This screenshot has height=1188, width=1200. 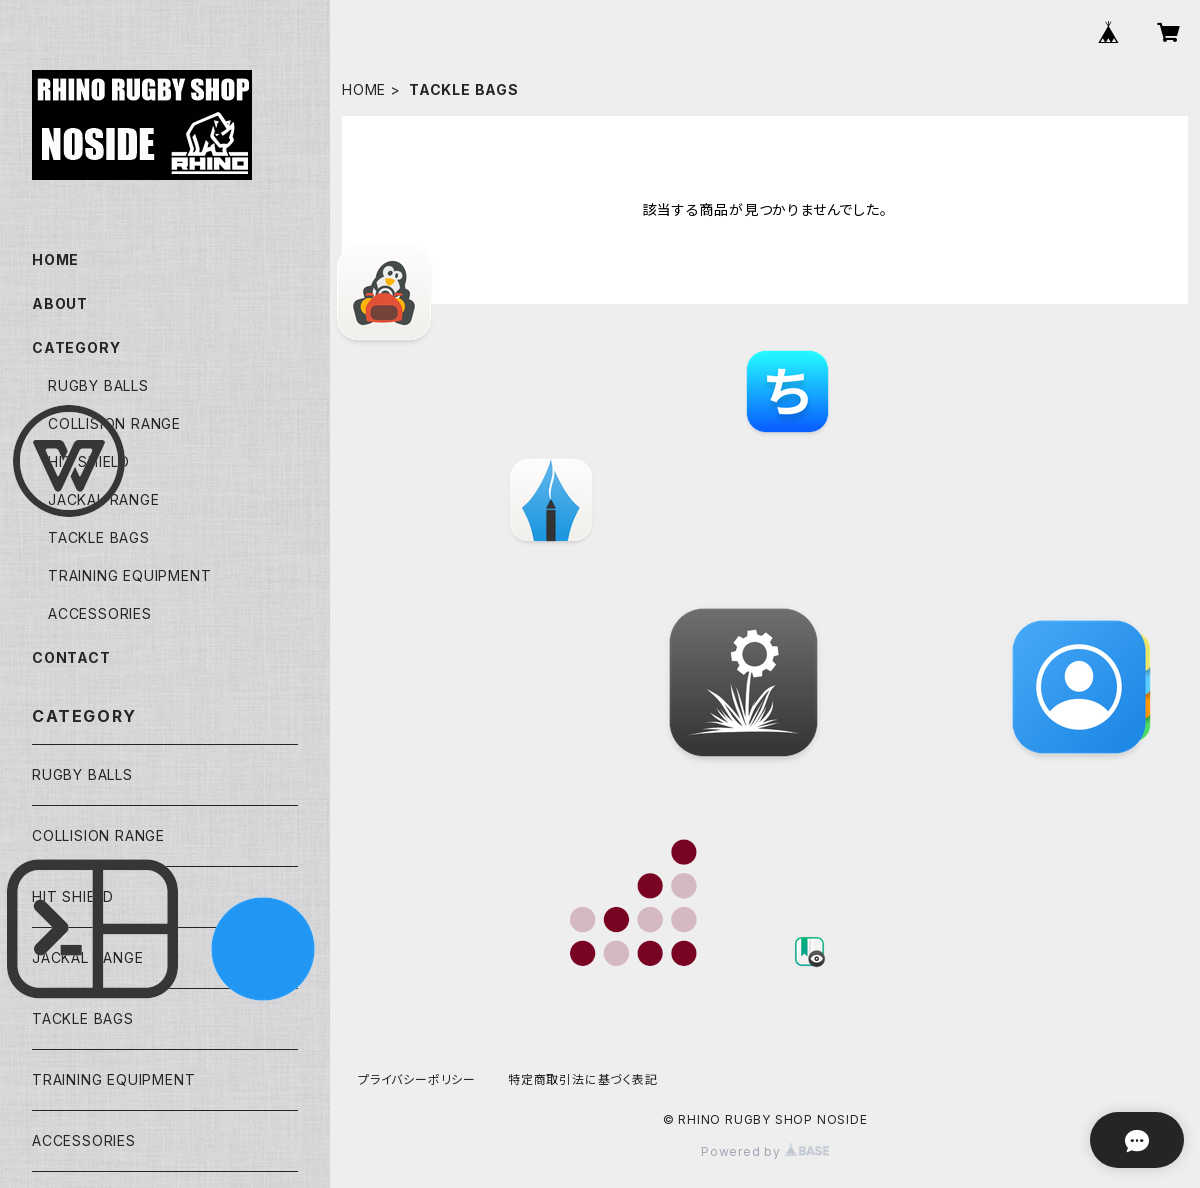 What do you see at coordinates (92, 923) in the screenshot?
I see `open tilix terminal emulator` at bounding box center [92, 923].